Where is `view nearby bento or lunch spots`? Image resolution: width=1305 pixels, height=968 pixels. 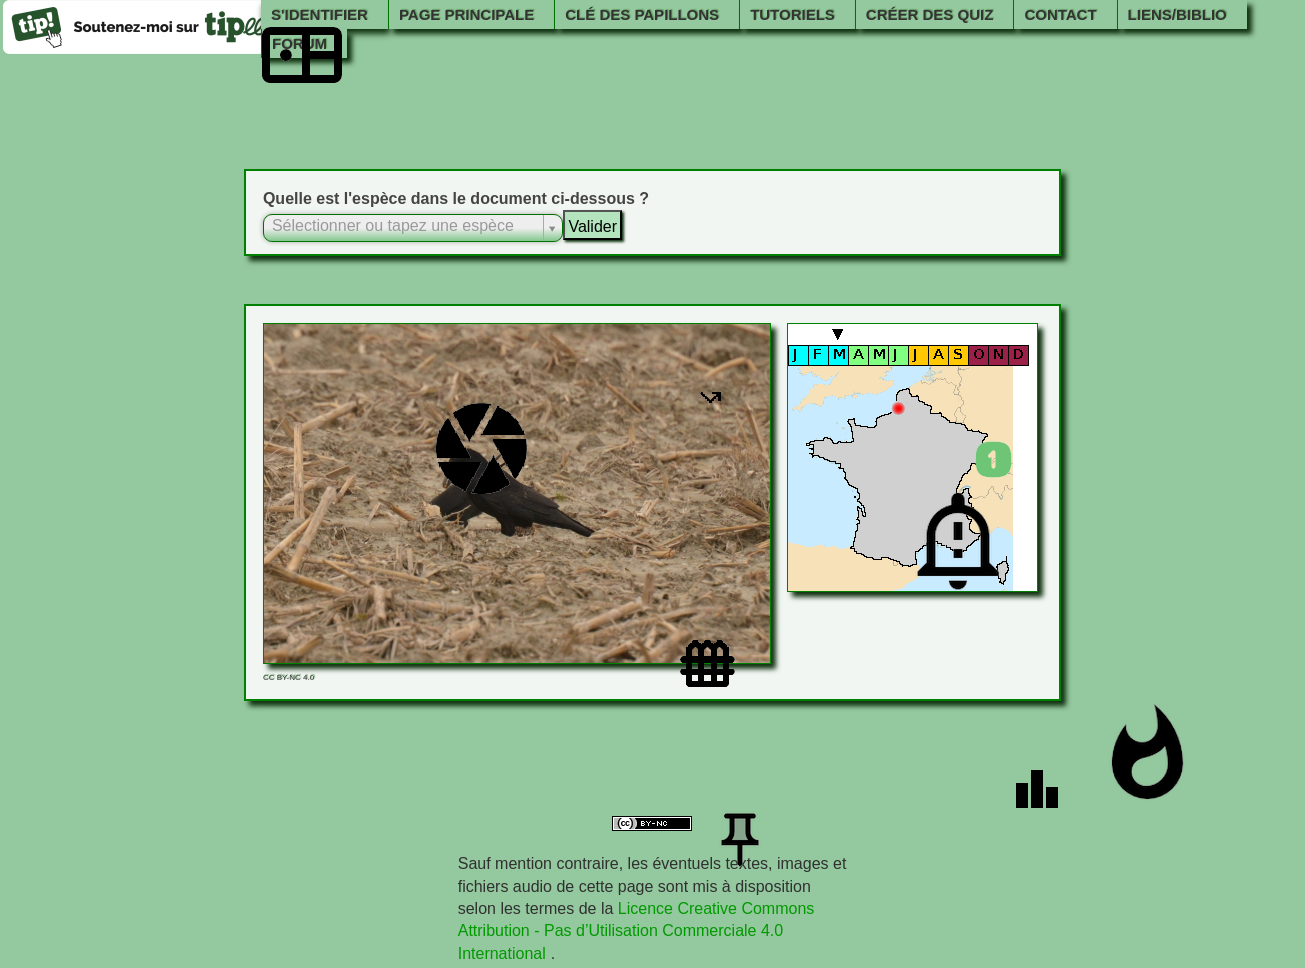 view nearby bento or lunch spots is located at coordinates (302, 55).